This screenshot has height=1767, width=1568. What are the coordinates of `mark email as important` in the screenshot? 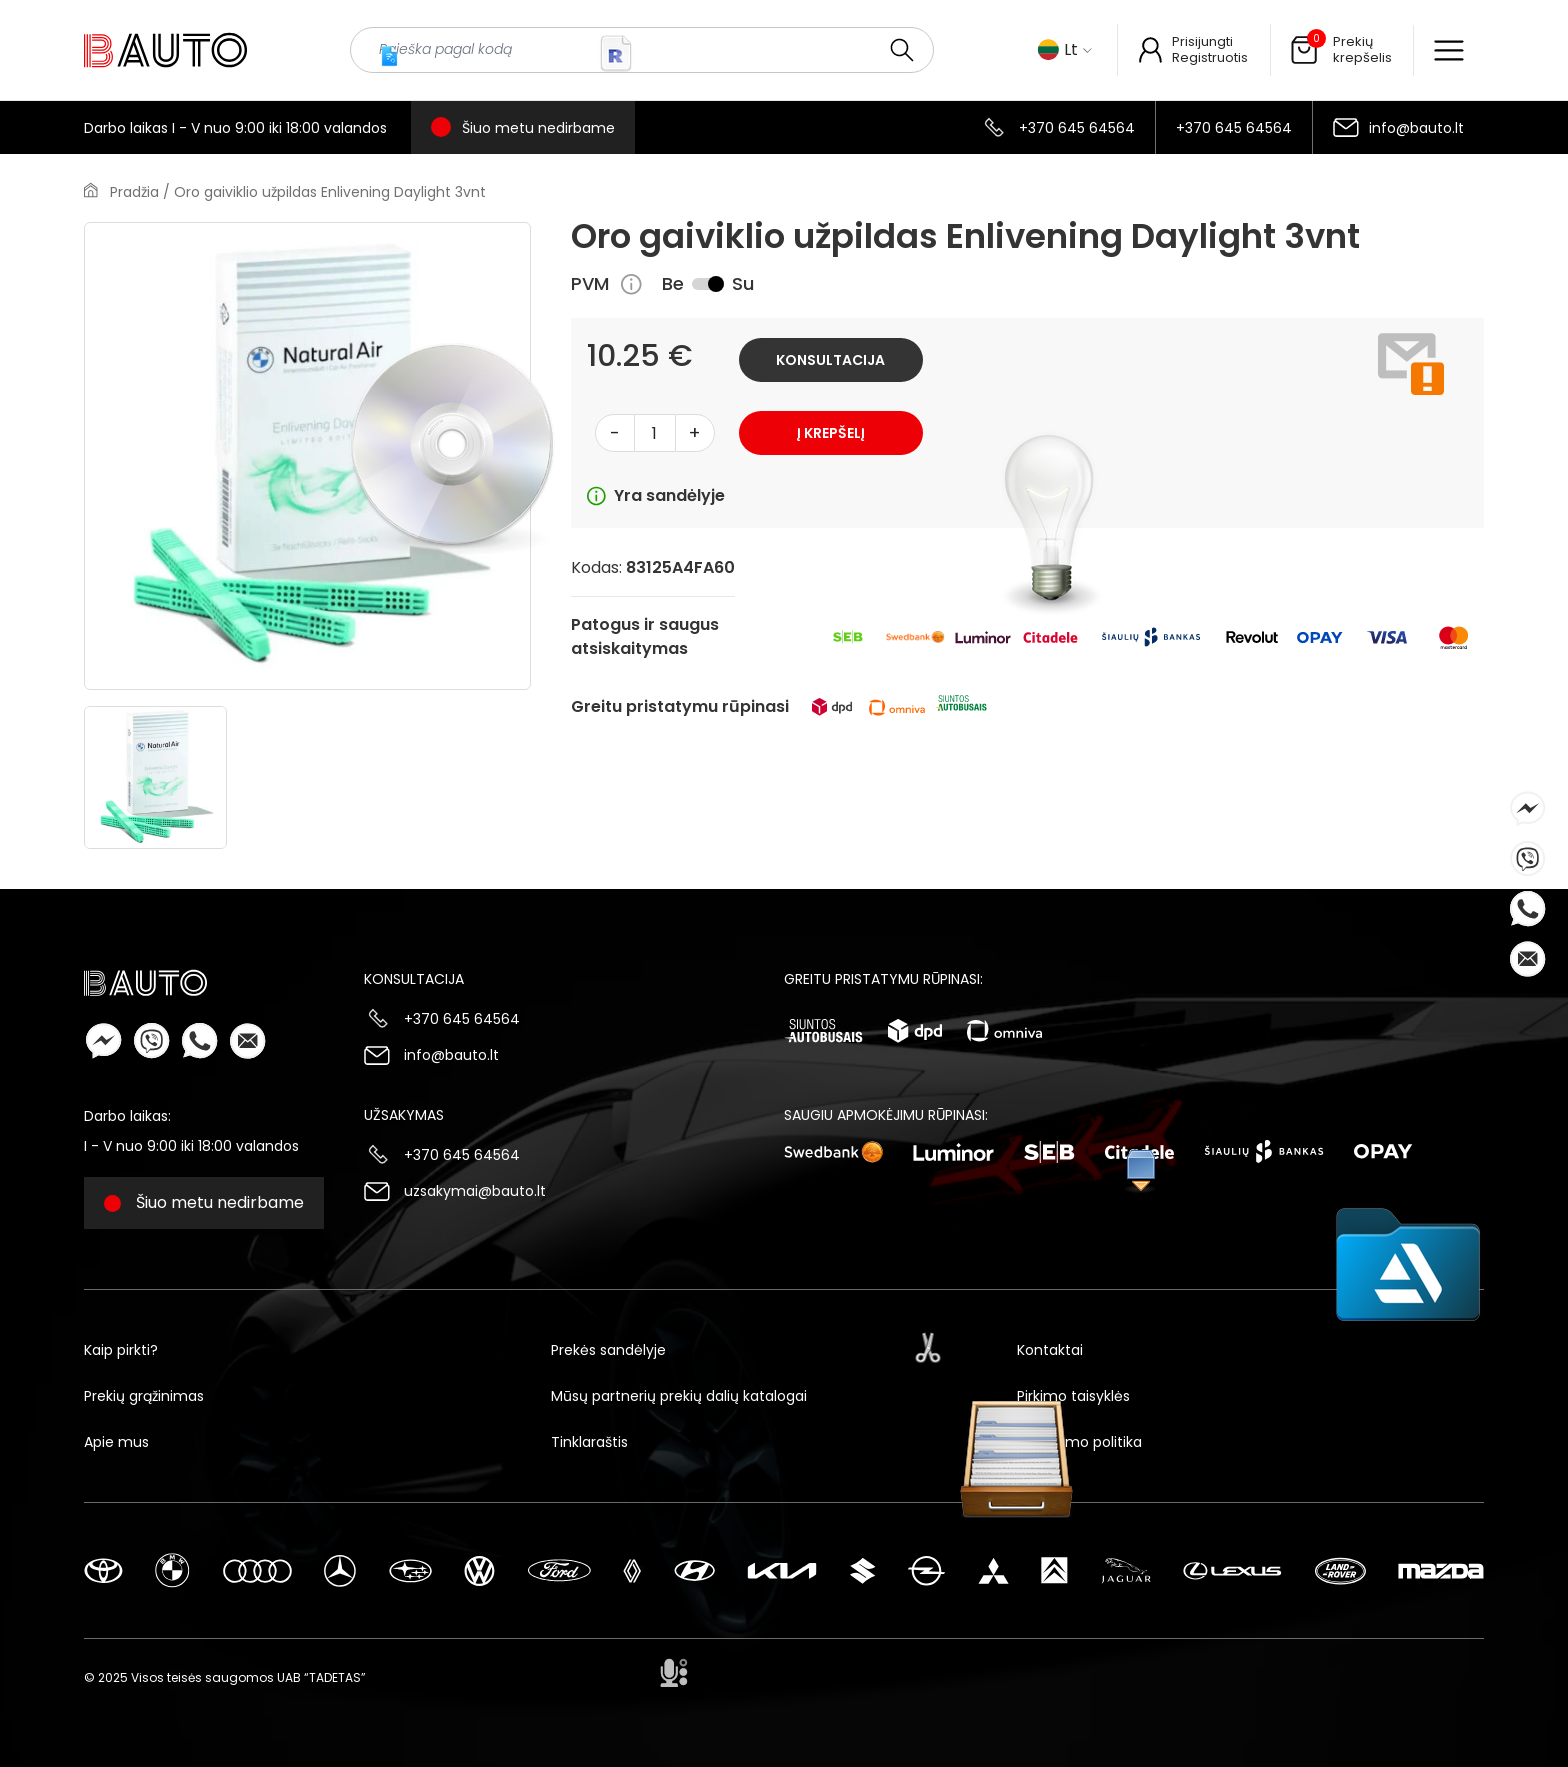 It's located at (1411, 362).